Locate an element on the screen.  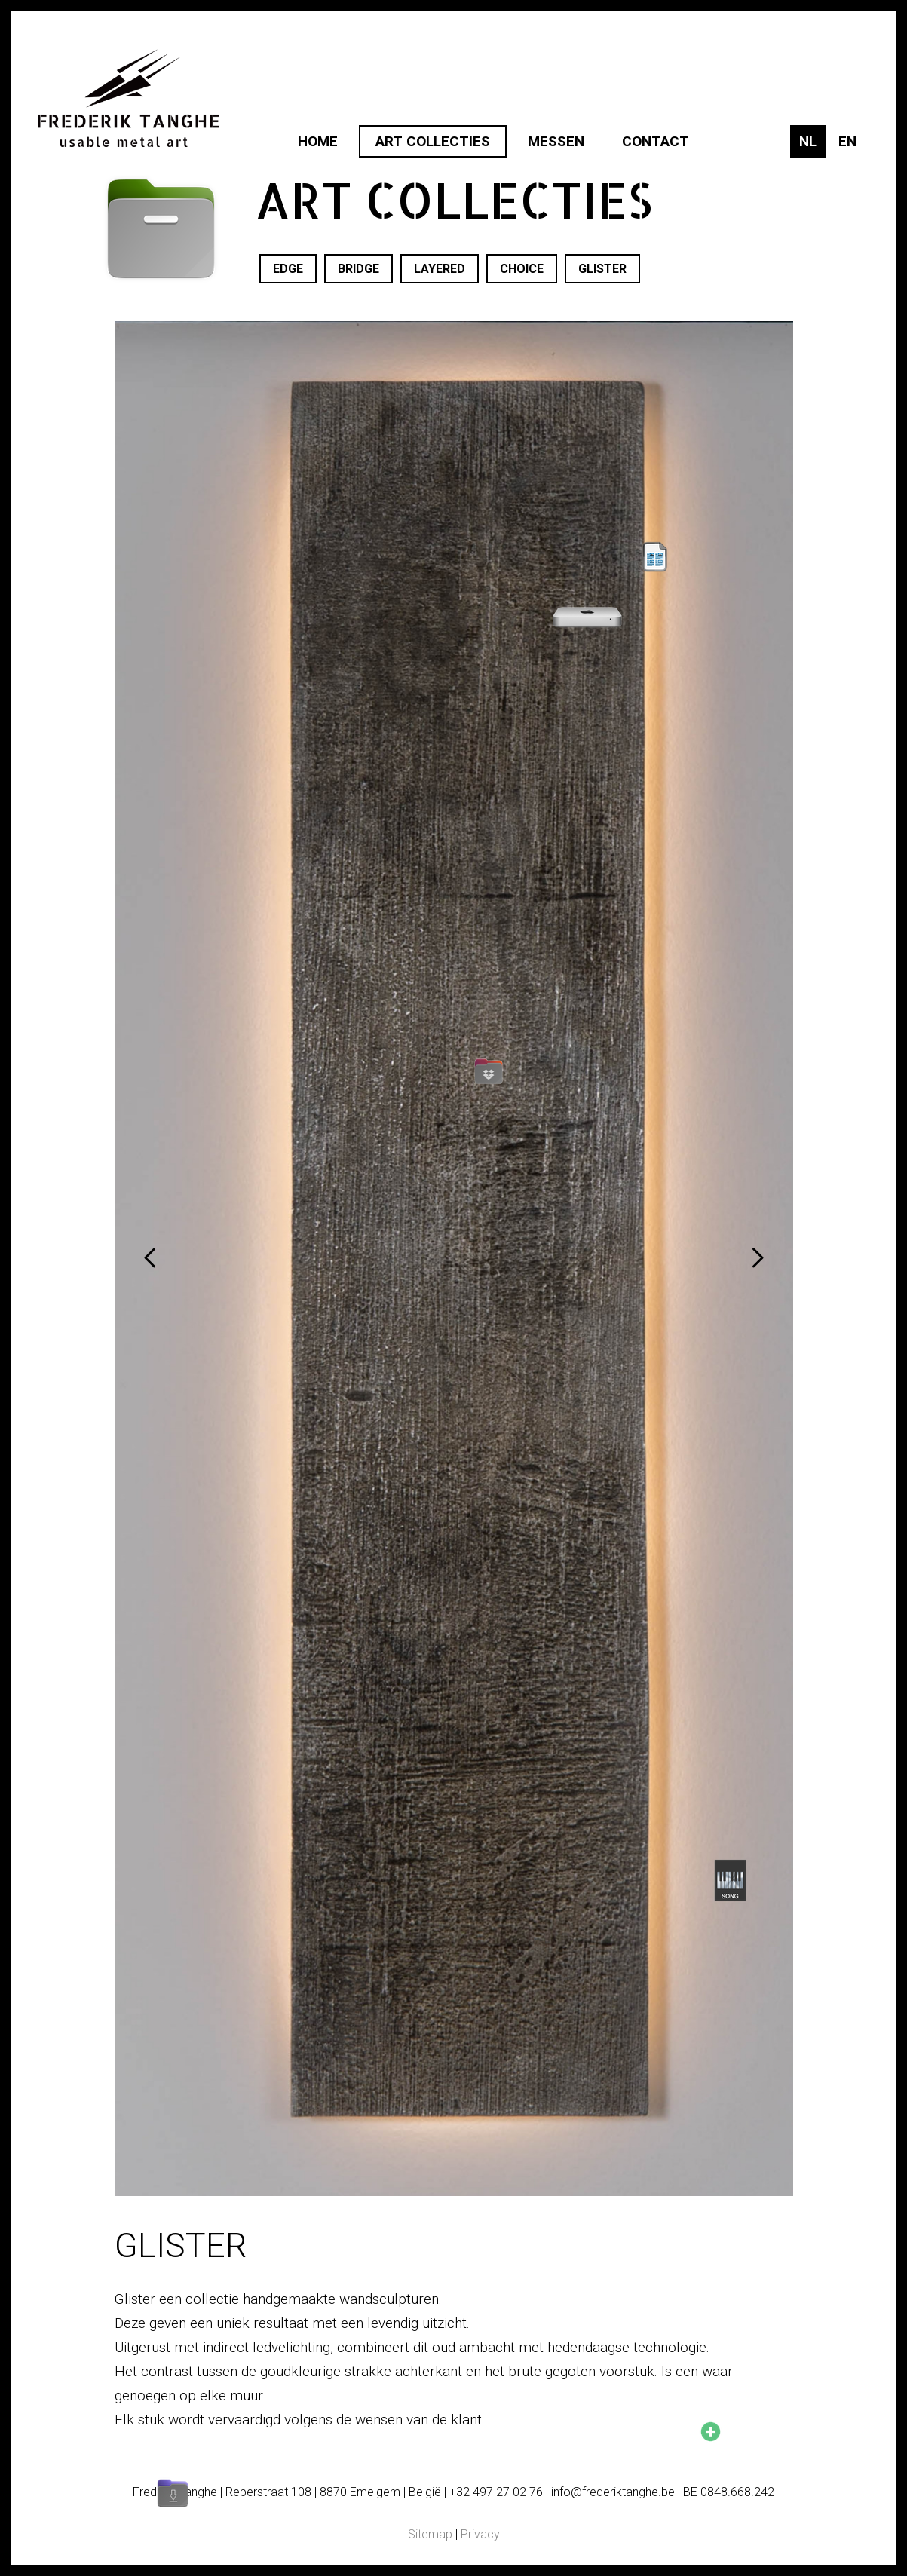
represents a Mac mini device in system settings is located at coordinates (587, 607).